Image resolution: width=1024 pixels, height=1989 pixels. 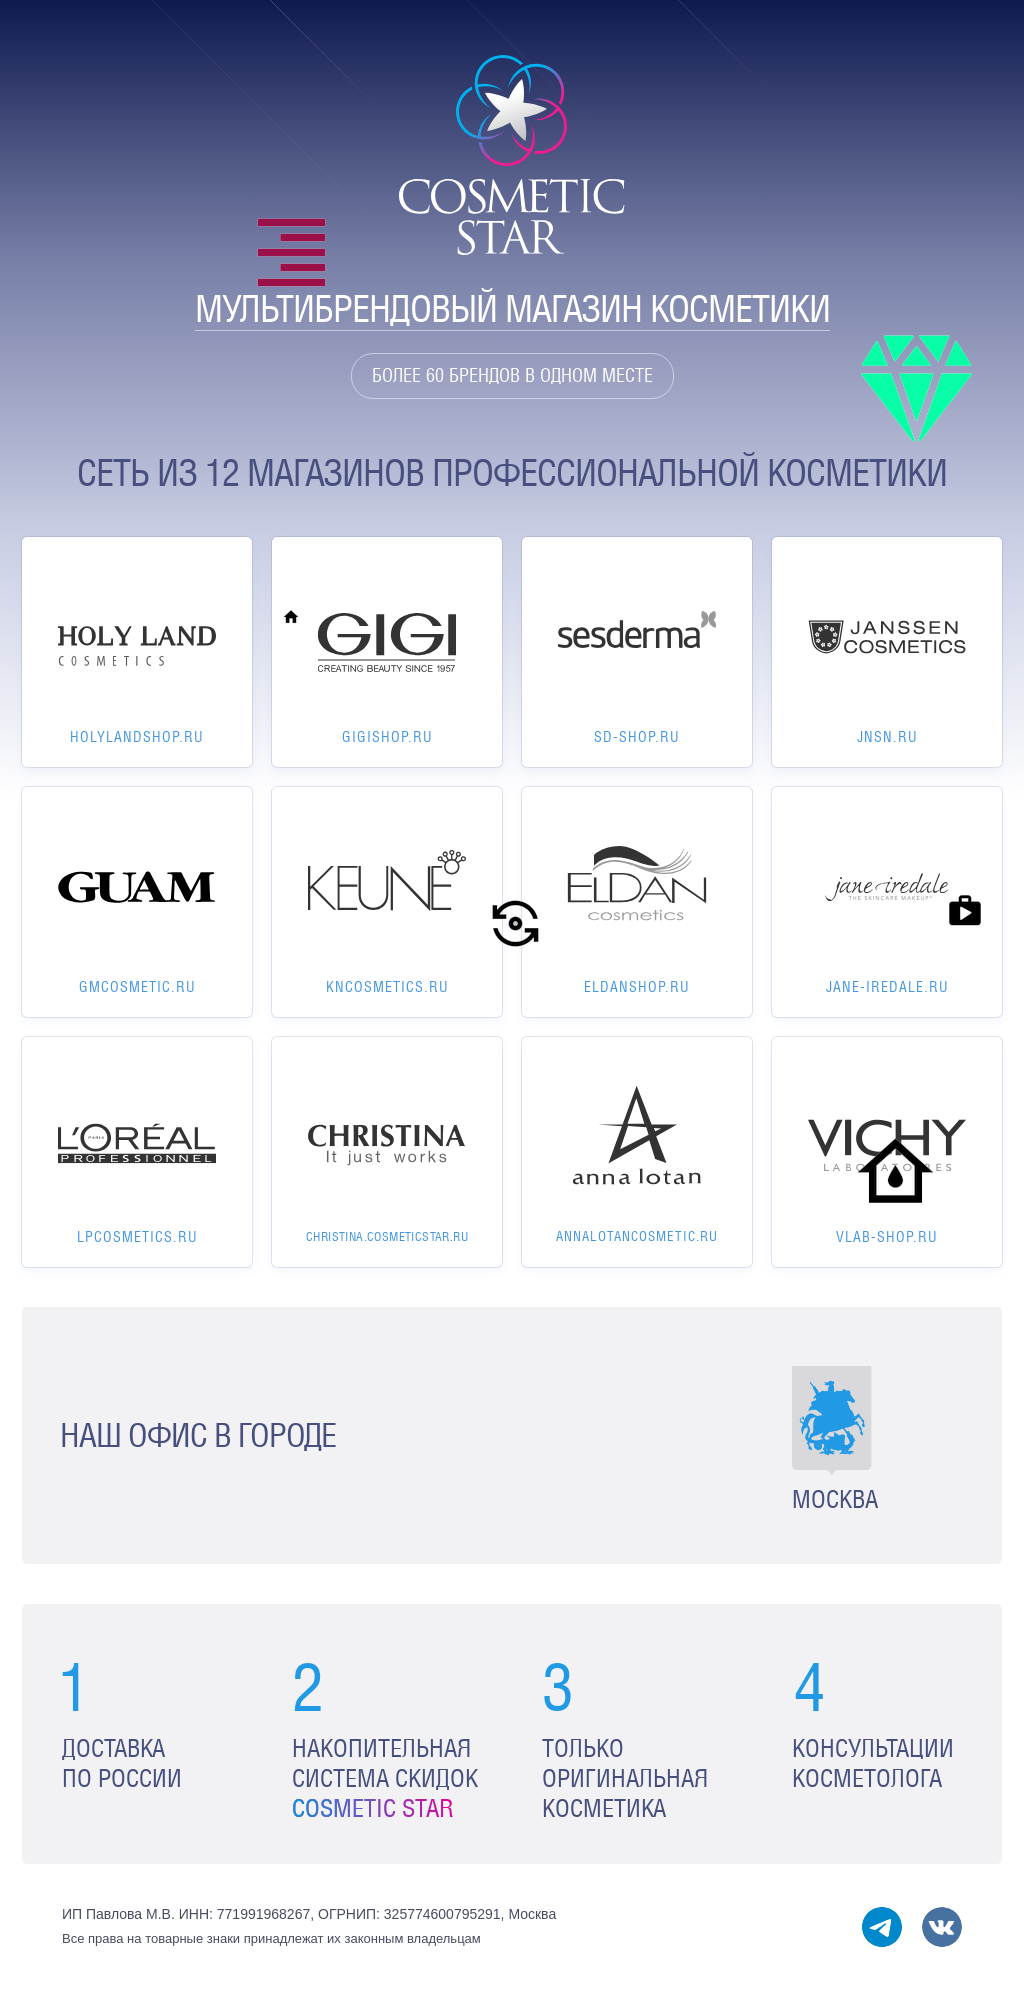 I want to click on indicates premium or VIP membership status, so click(x=916, y=388).